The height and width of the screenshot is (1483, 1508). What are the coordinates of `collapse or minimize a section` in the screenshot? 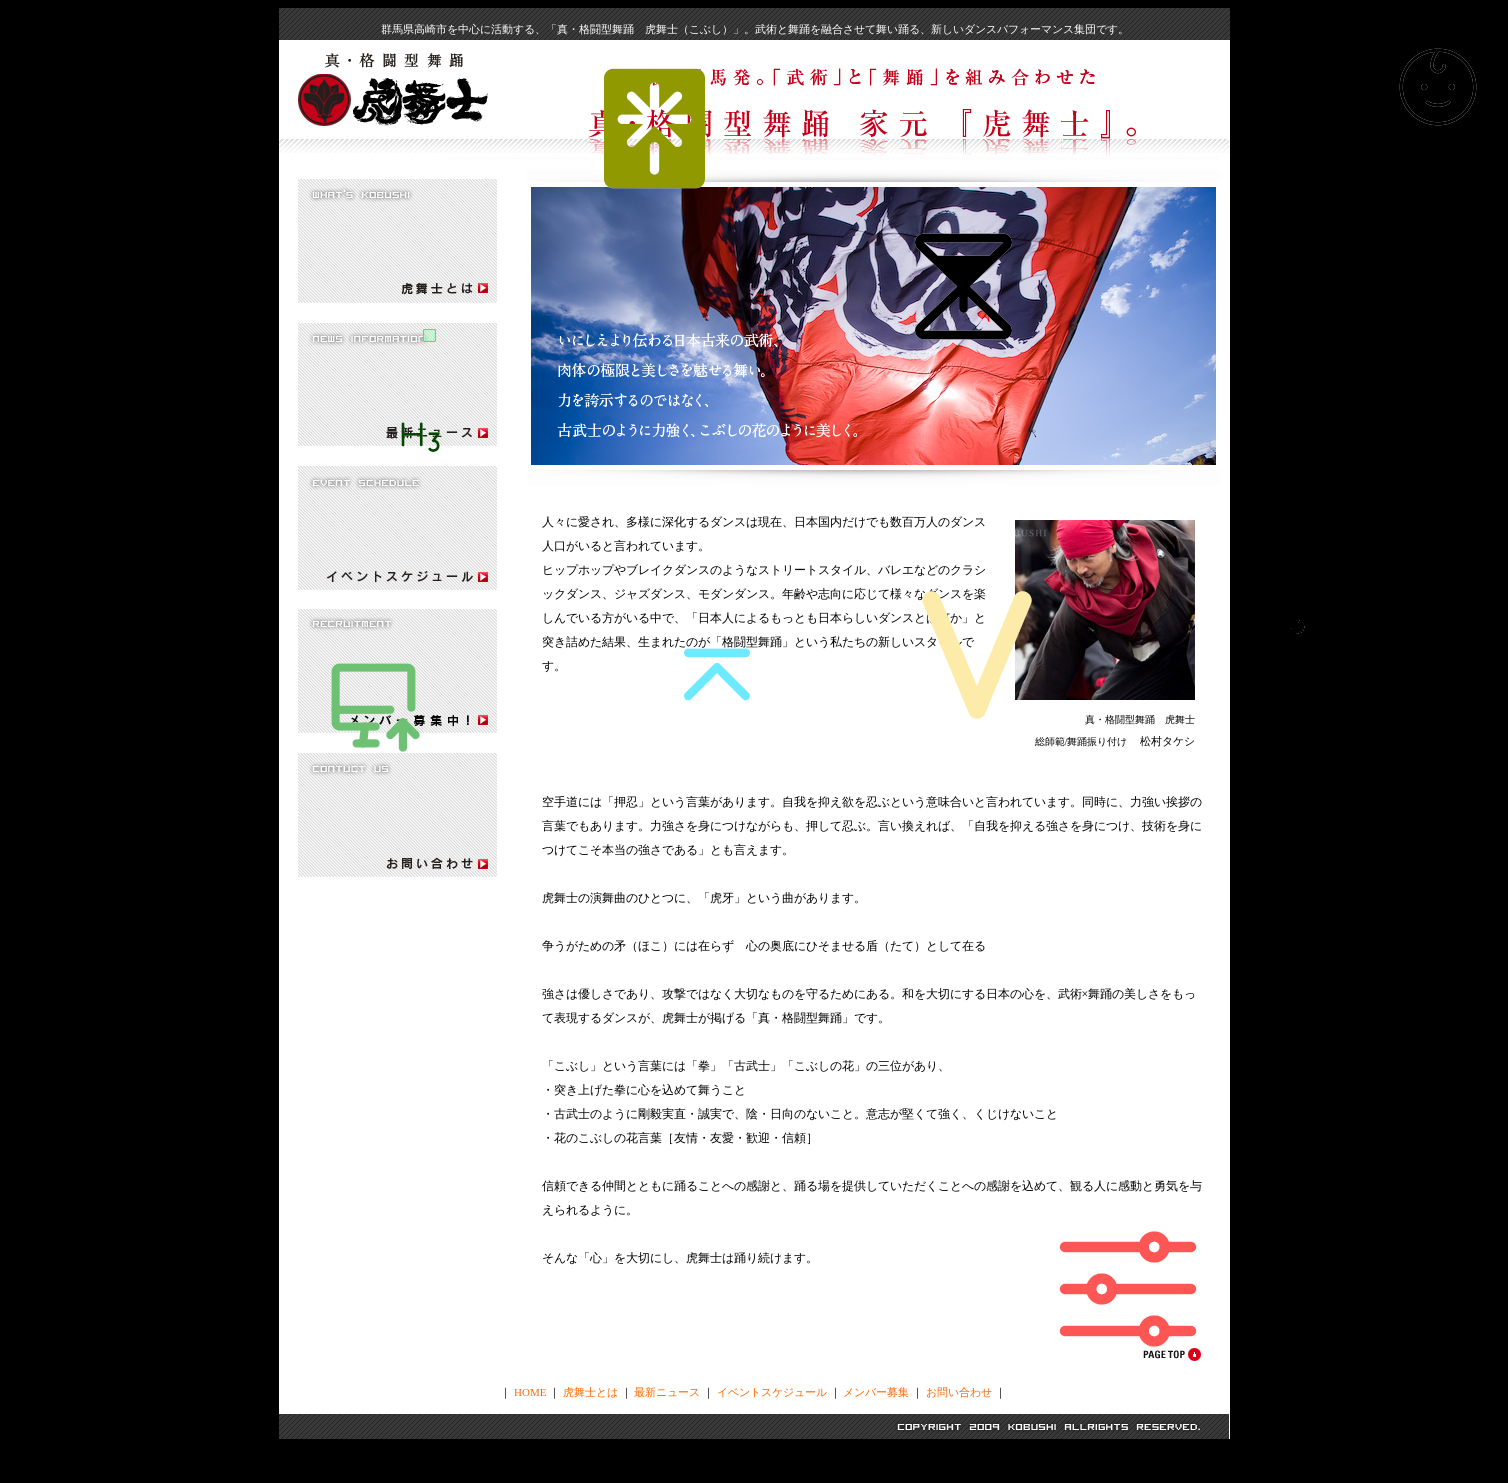 It's located at (717, 673).